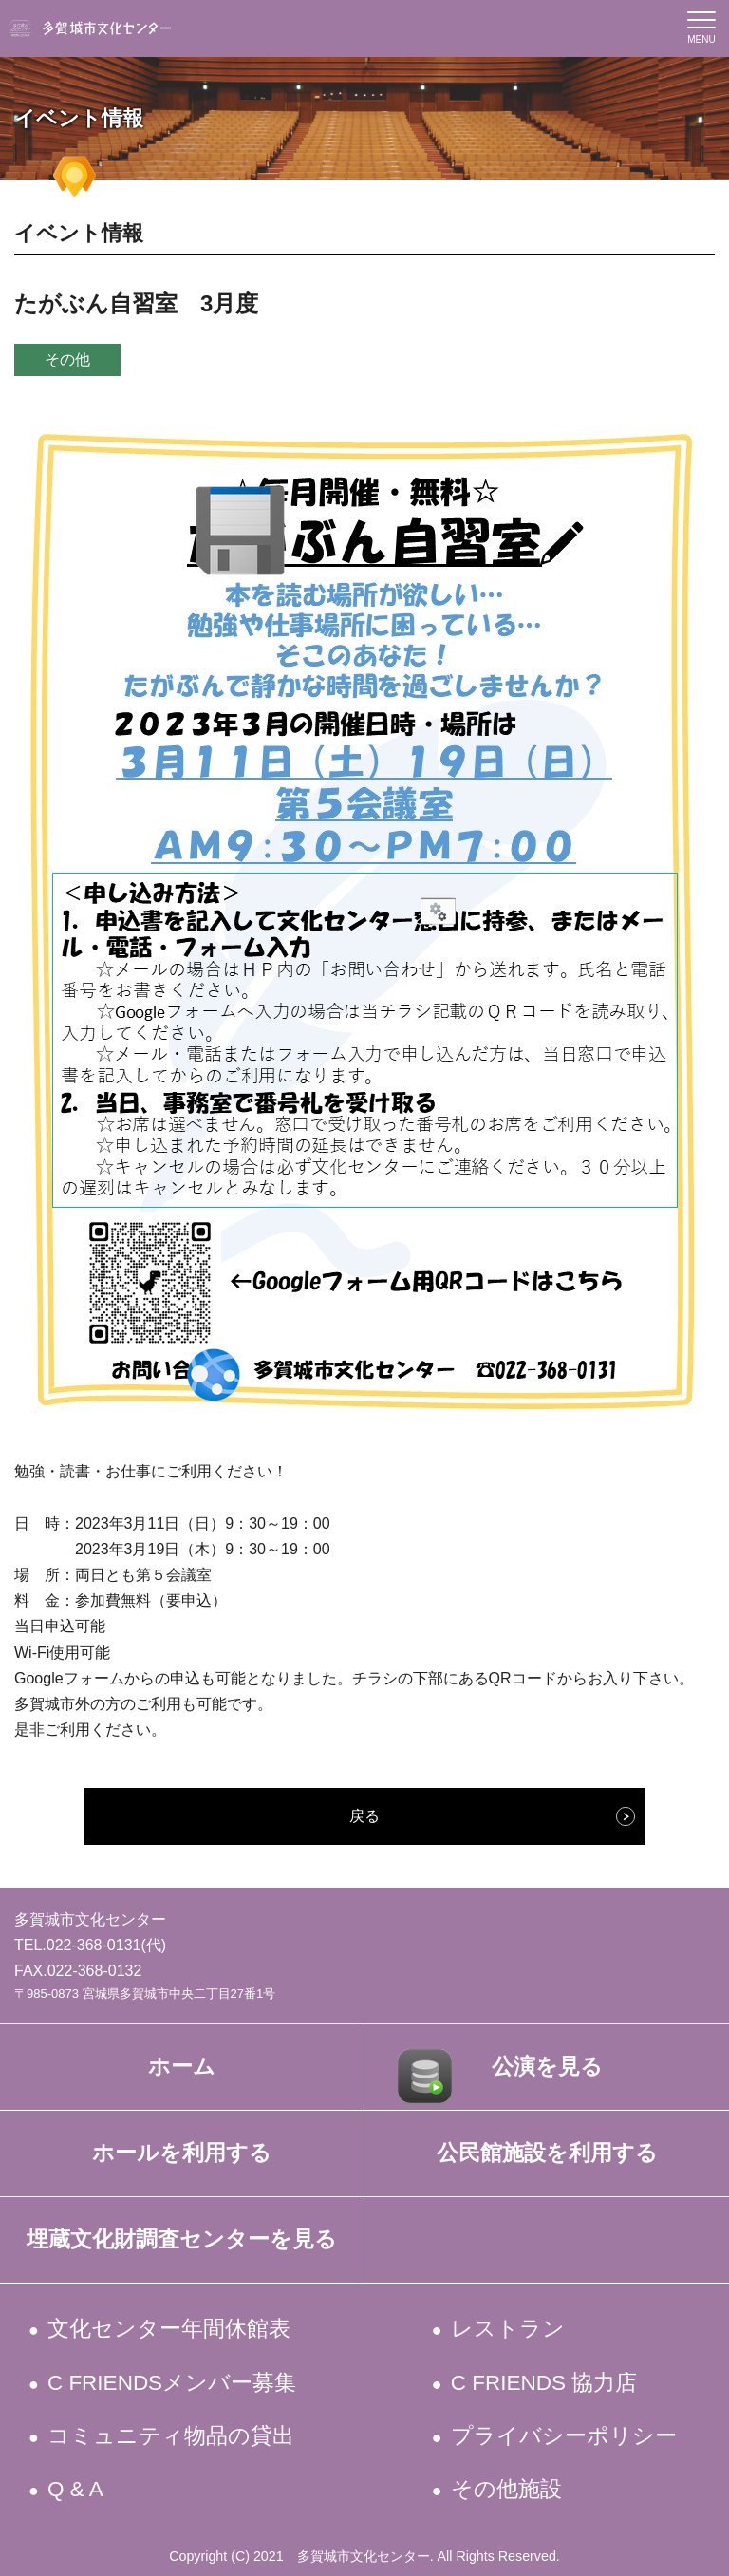 The height and width of the screenshot is (2576, 729). What do you see at coordinates (74, 175) in the screenshot?
I see `open field service management app` at bounding box center [74, 175].